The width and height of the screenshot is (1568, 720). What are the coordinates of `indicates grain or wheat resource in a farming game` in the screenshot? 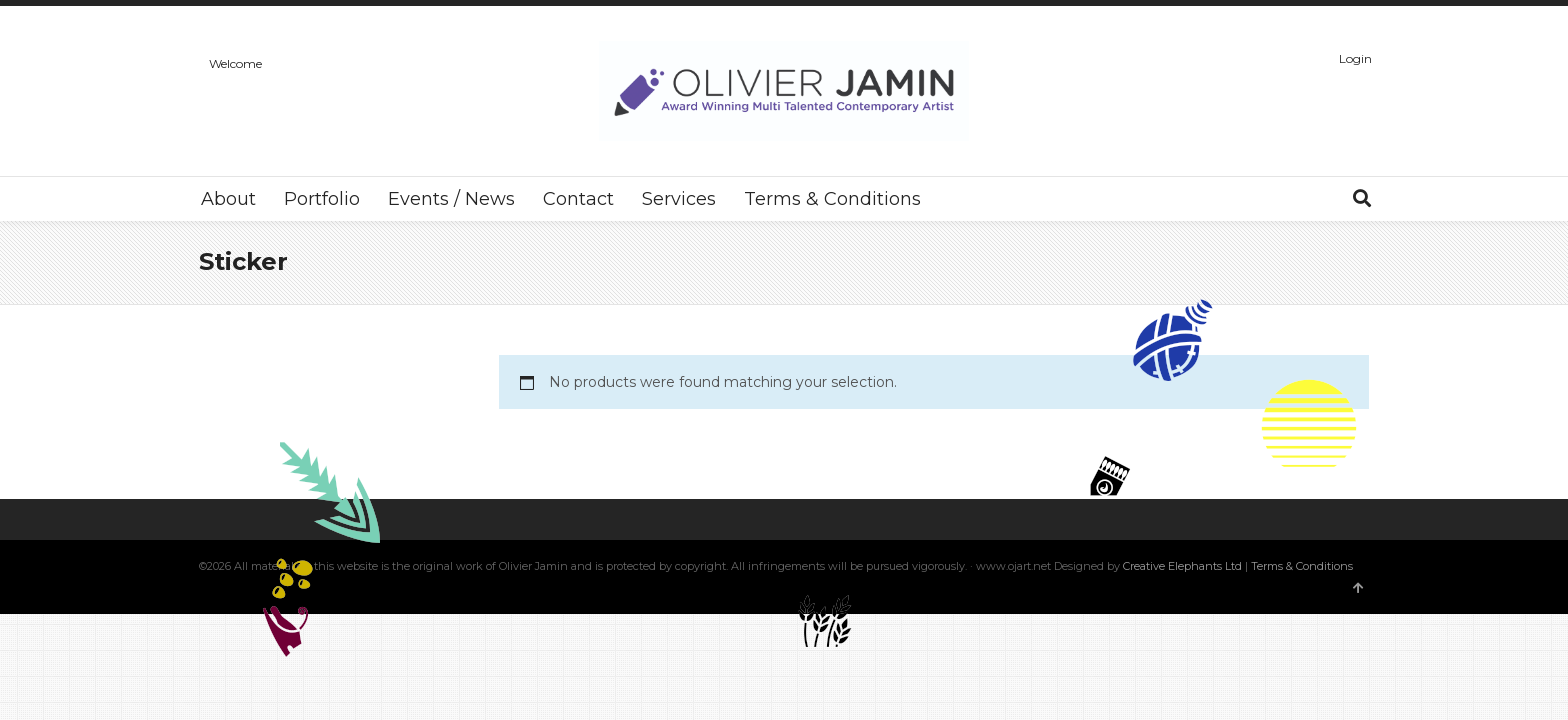 It's located at (825, 621).